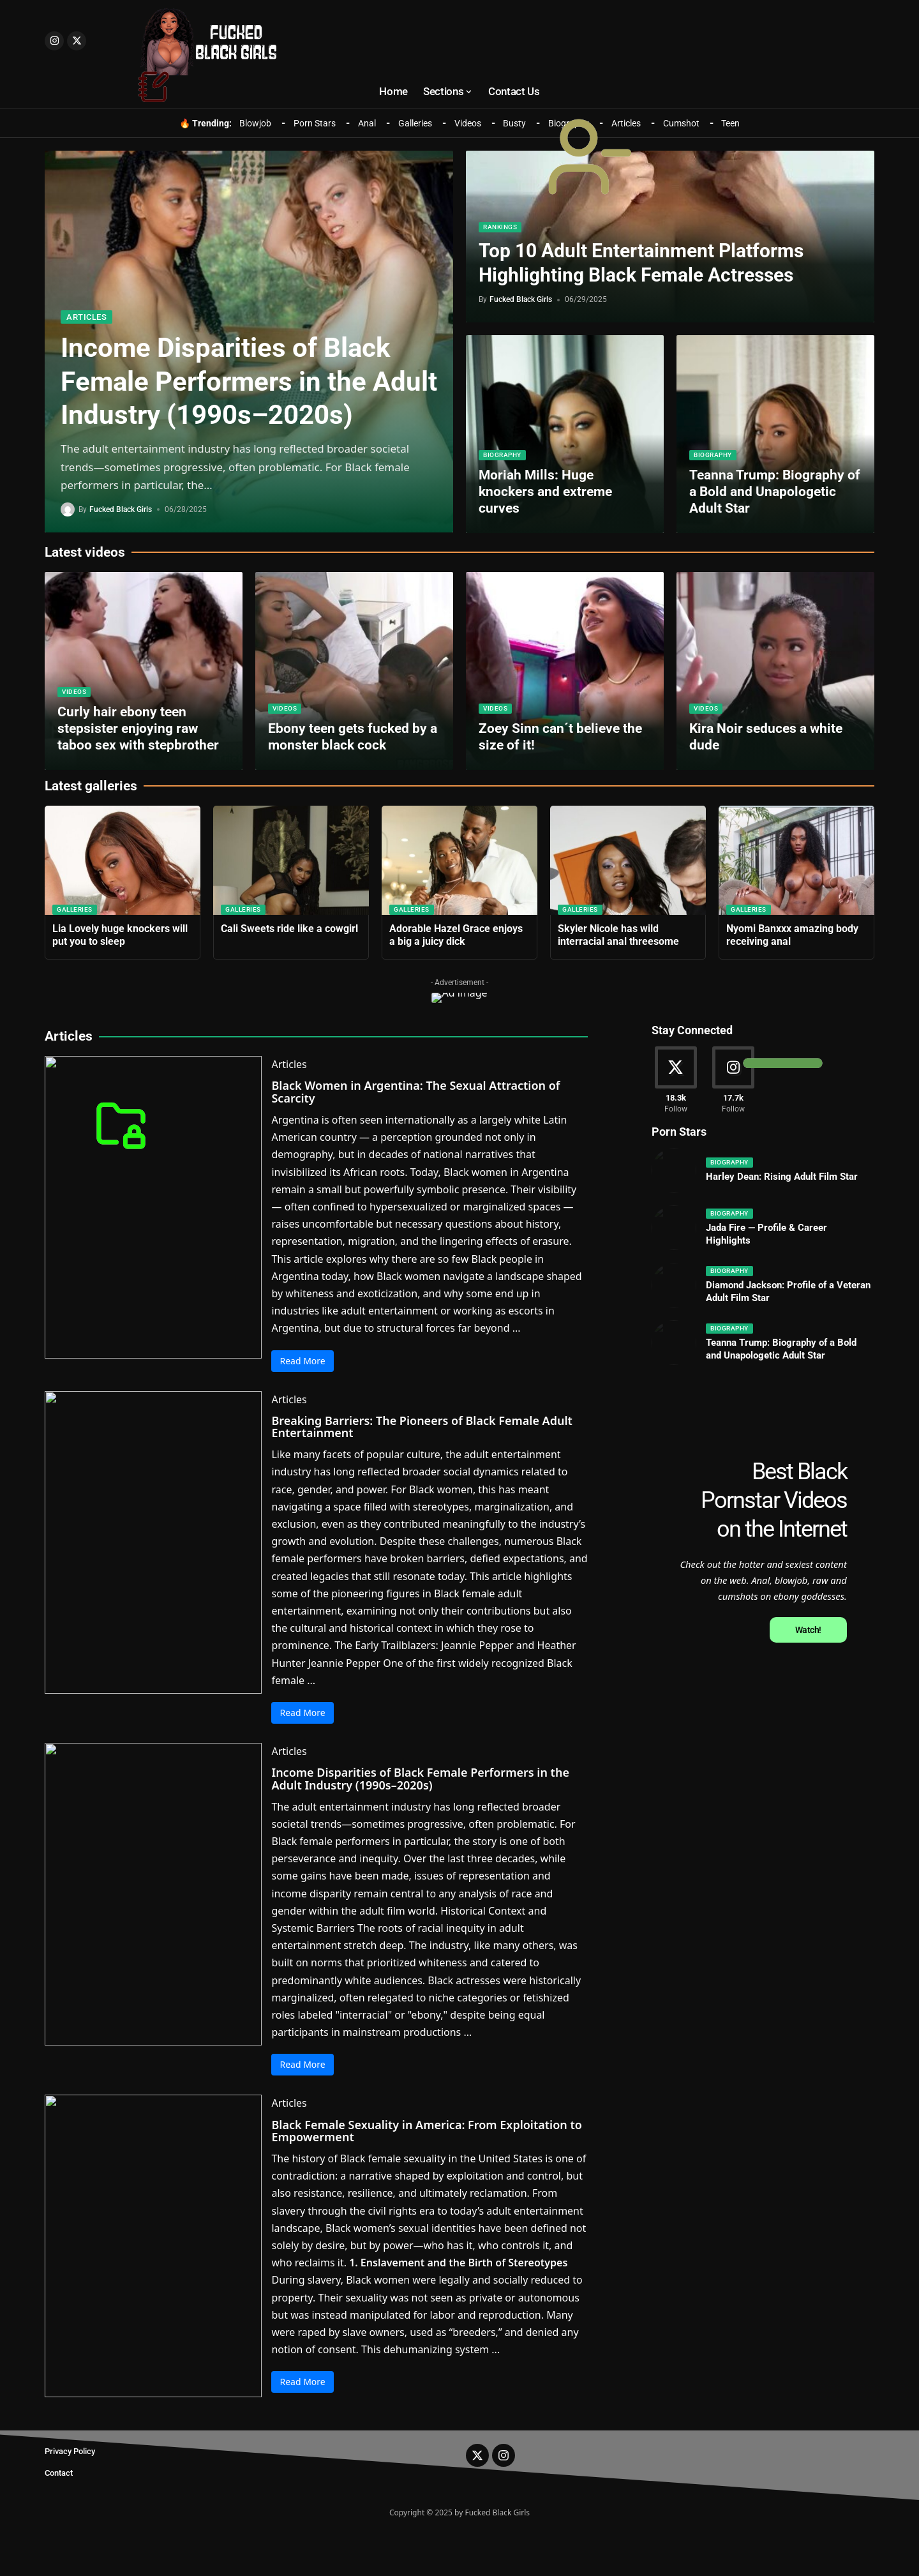 This screenshot has width=919, height=2576. Describe the element at coordinates (154, 87) in the screenshot. I see `edit notes or journal entries` at that location.